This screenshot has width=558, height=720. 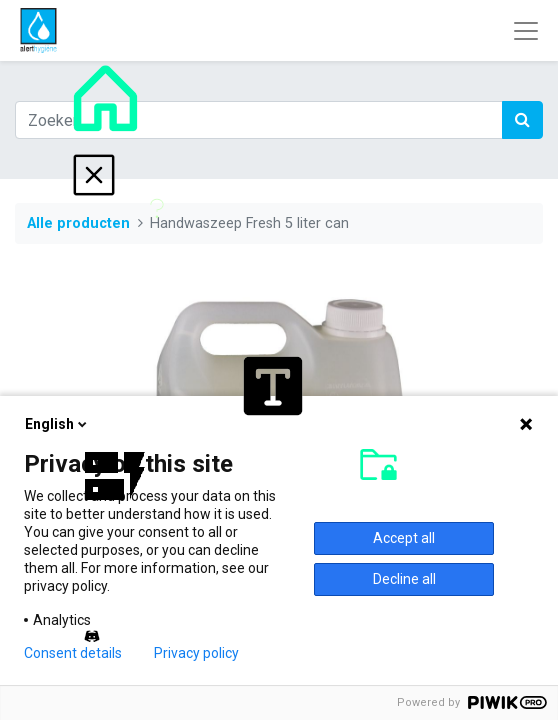 I want to click on open Discord app, so click(x=92, y=636).